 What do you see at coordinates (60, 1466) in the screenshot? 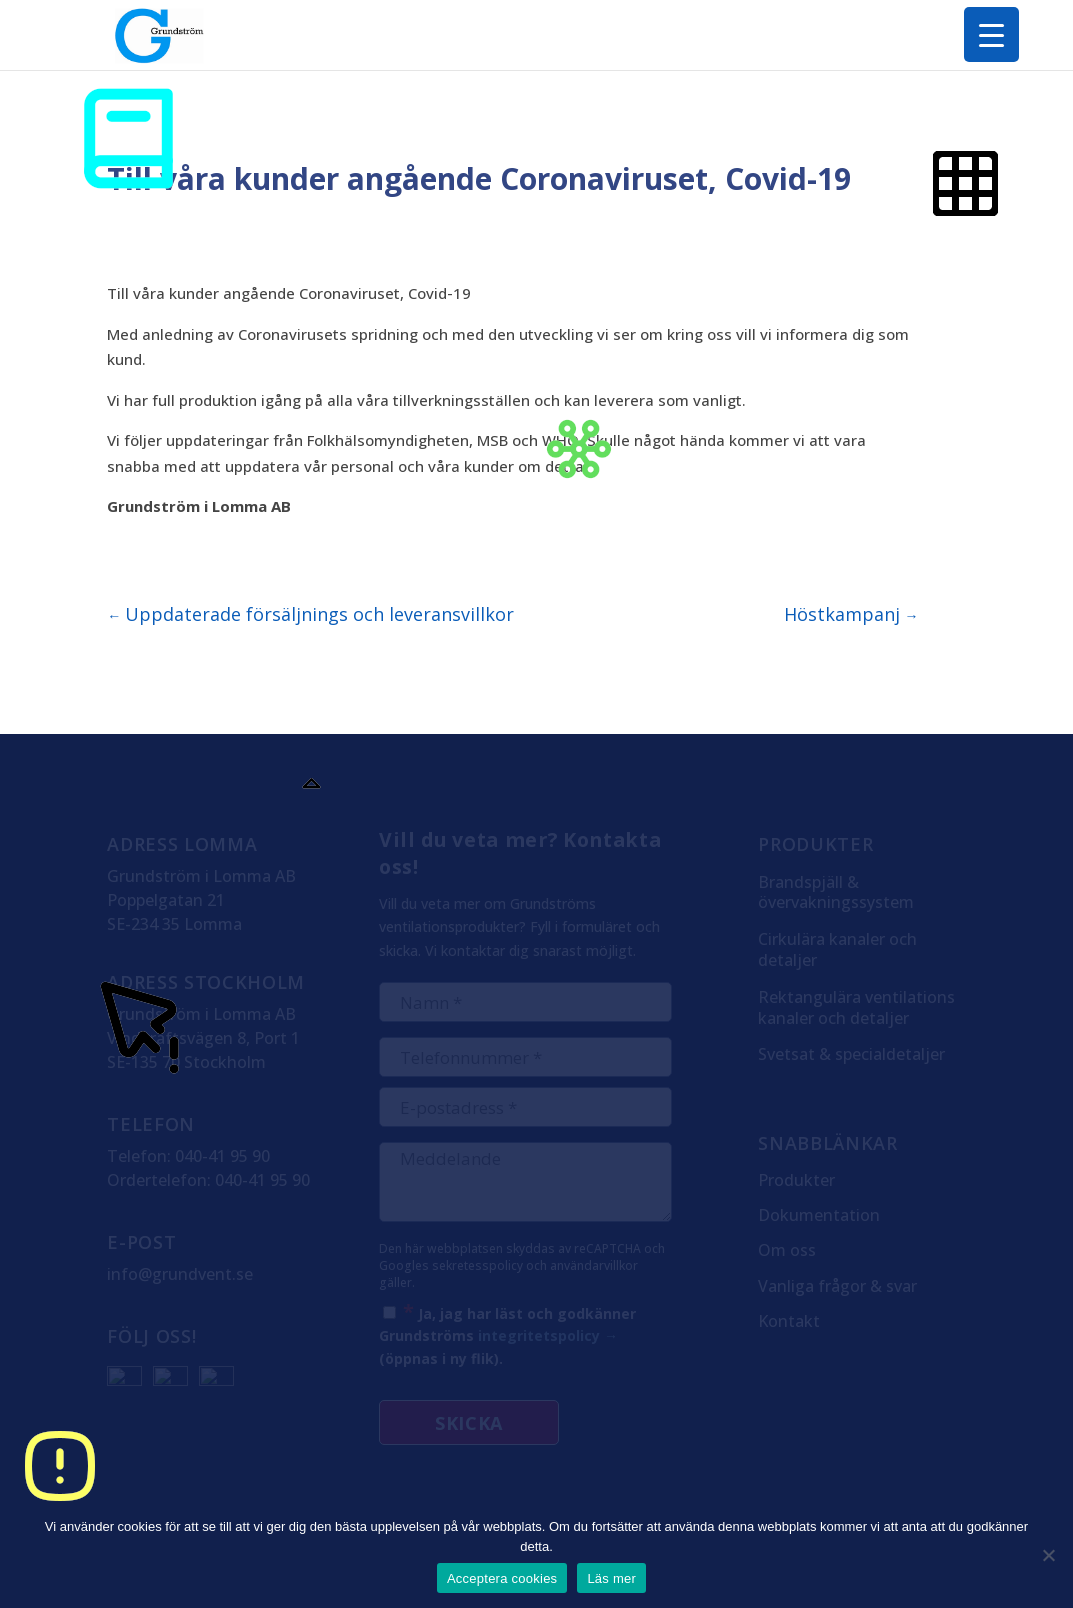
I see `view important alert or warning` at bounding box center [60, 1466].